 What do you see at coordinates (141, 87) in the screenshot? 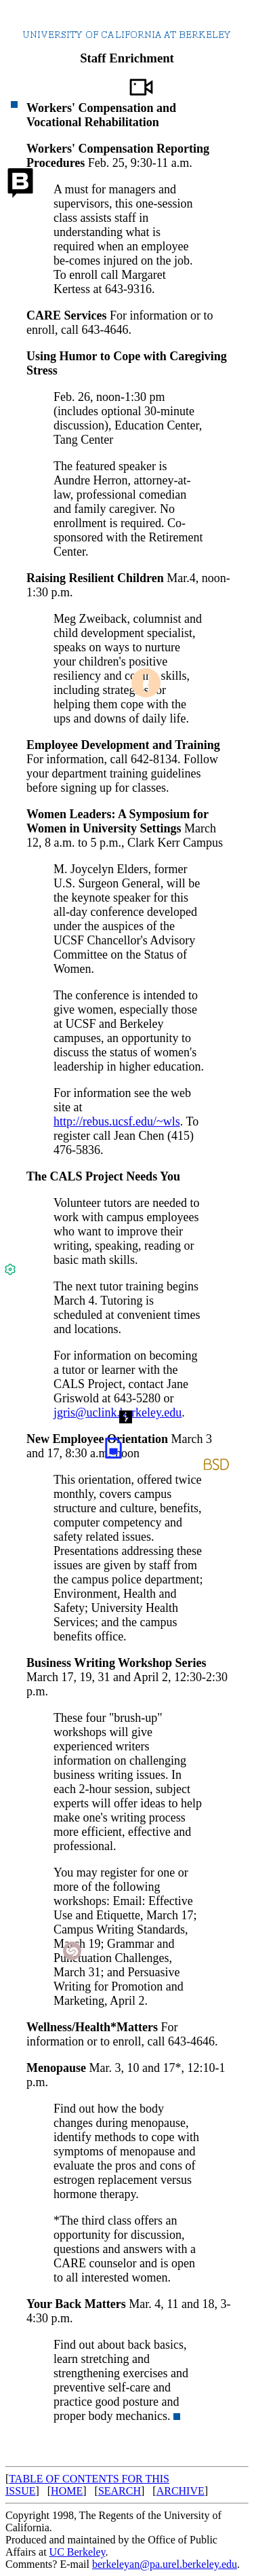
I see `start recording a video` at bounding box center [141, 87].